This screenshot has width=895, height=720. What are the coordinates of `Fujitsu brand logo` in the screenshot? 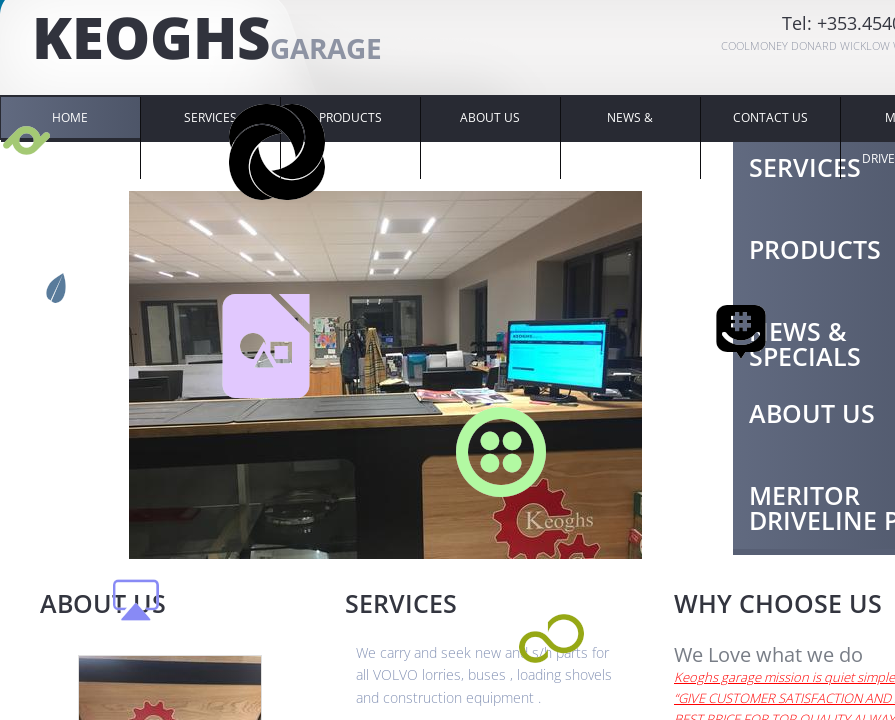 It's located at (551, 638).